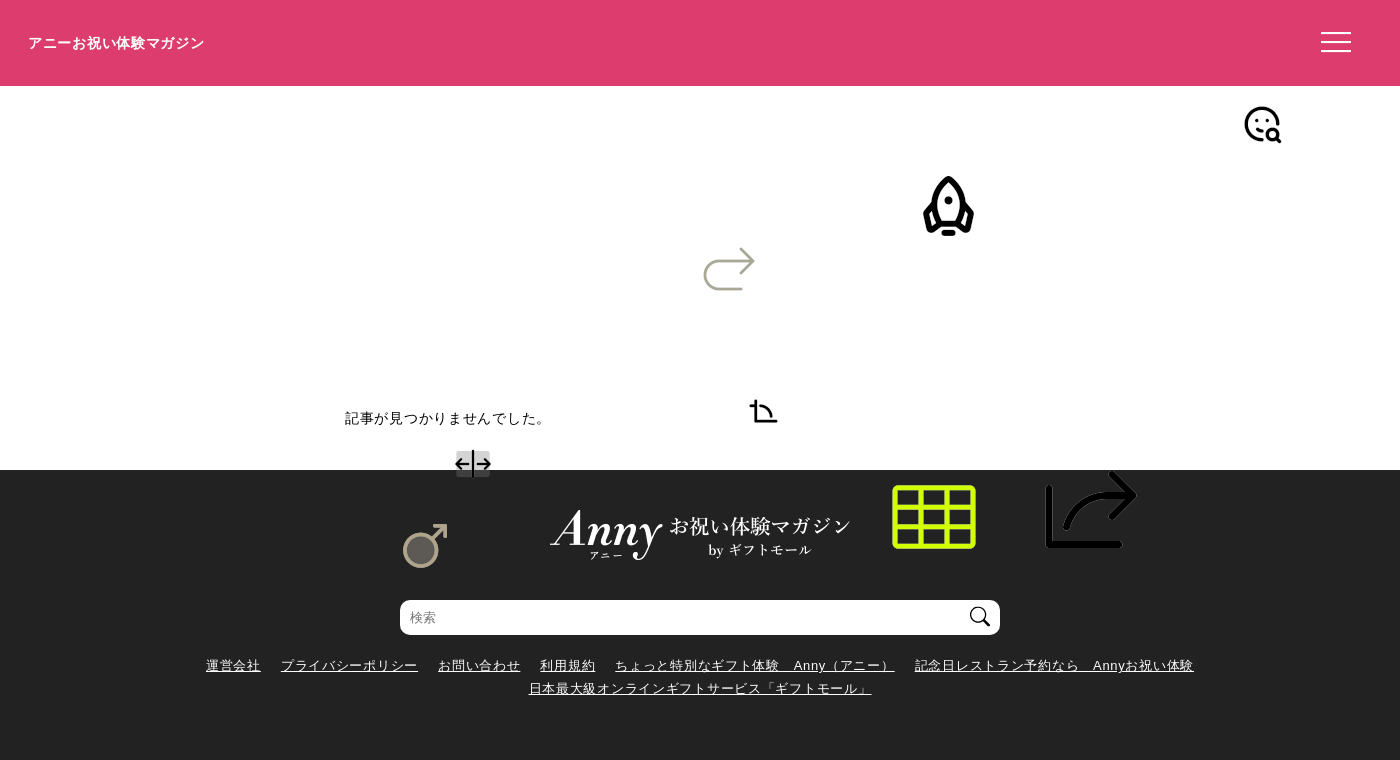 Image resolution: width=1400 pixels, height=760 pixels. What do you see at coordinates (426, 545) in the screenshot?
I see `indicates male gender selection` at bounding box center [426, 545].